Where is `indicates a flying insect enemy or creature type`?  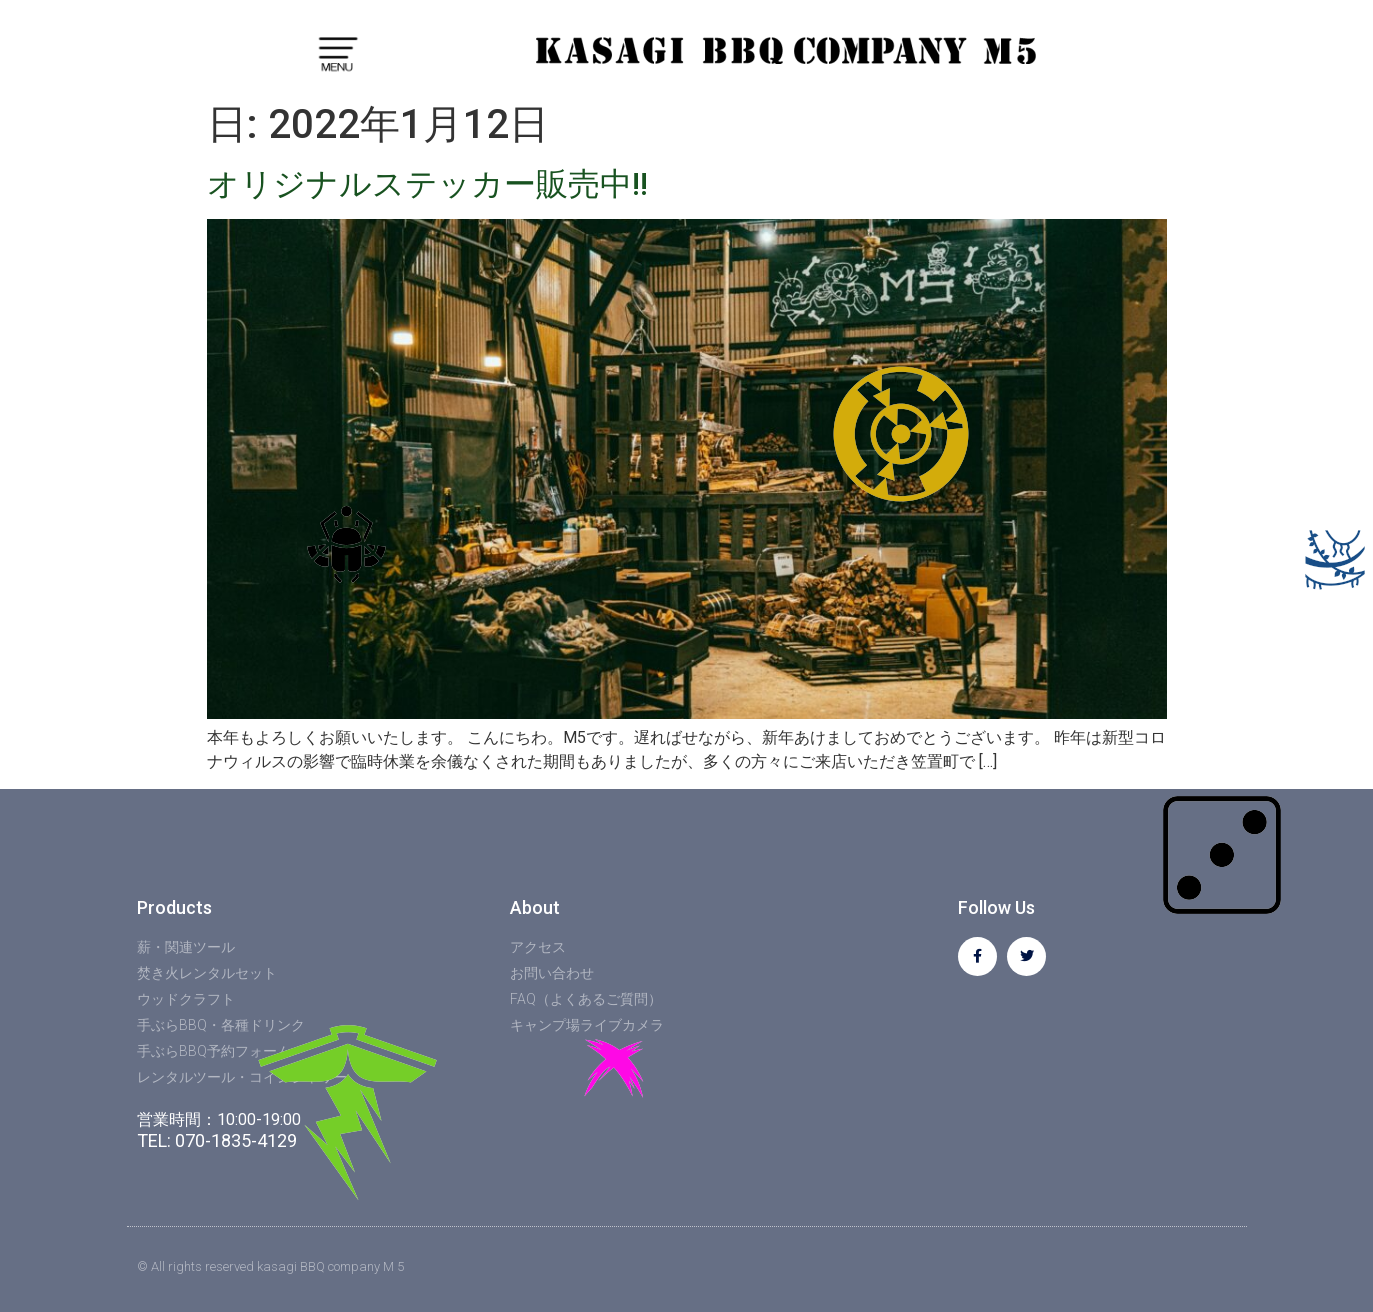
indicates a flying insect enemy or creature type is located at coordinates (346, 544).